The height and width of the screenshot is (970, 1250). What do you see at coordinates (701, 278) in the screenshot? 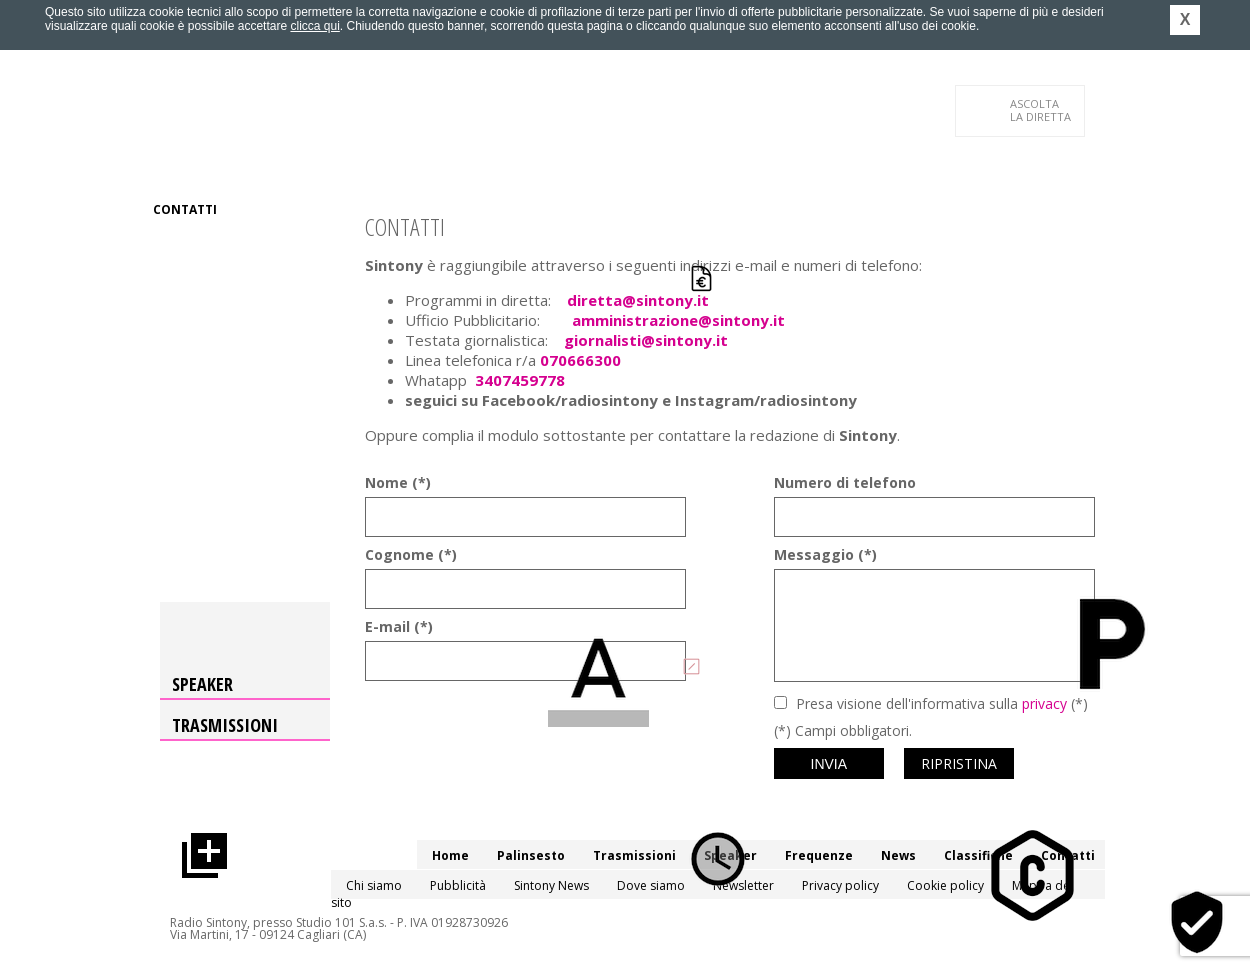
I see `view euro invoice or financial document` at bounding box center [701, 278].